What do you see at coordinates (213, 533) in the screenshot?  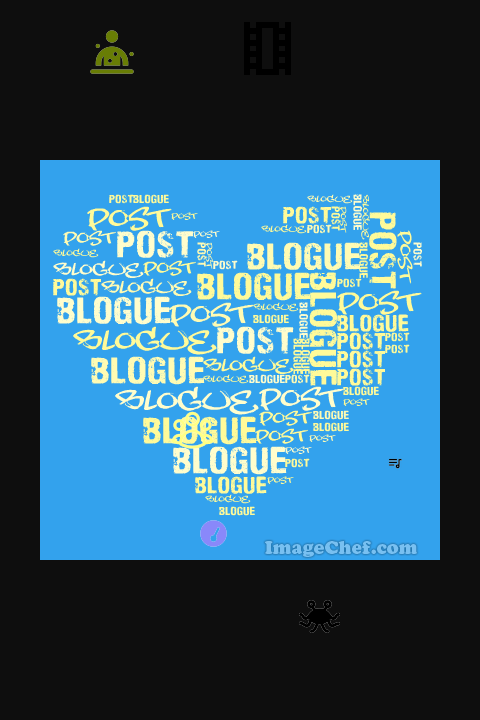 I see `view performance or speed metrics` at bounding box center [213, 533].